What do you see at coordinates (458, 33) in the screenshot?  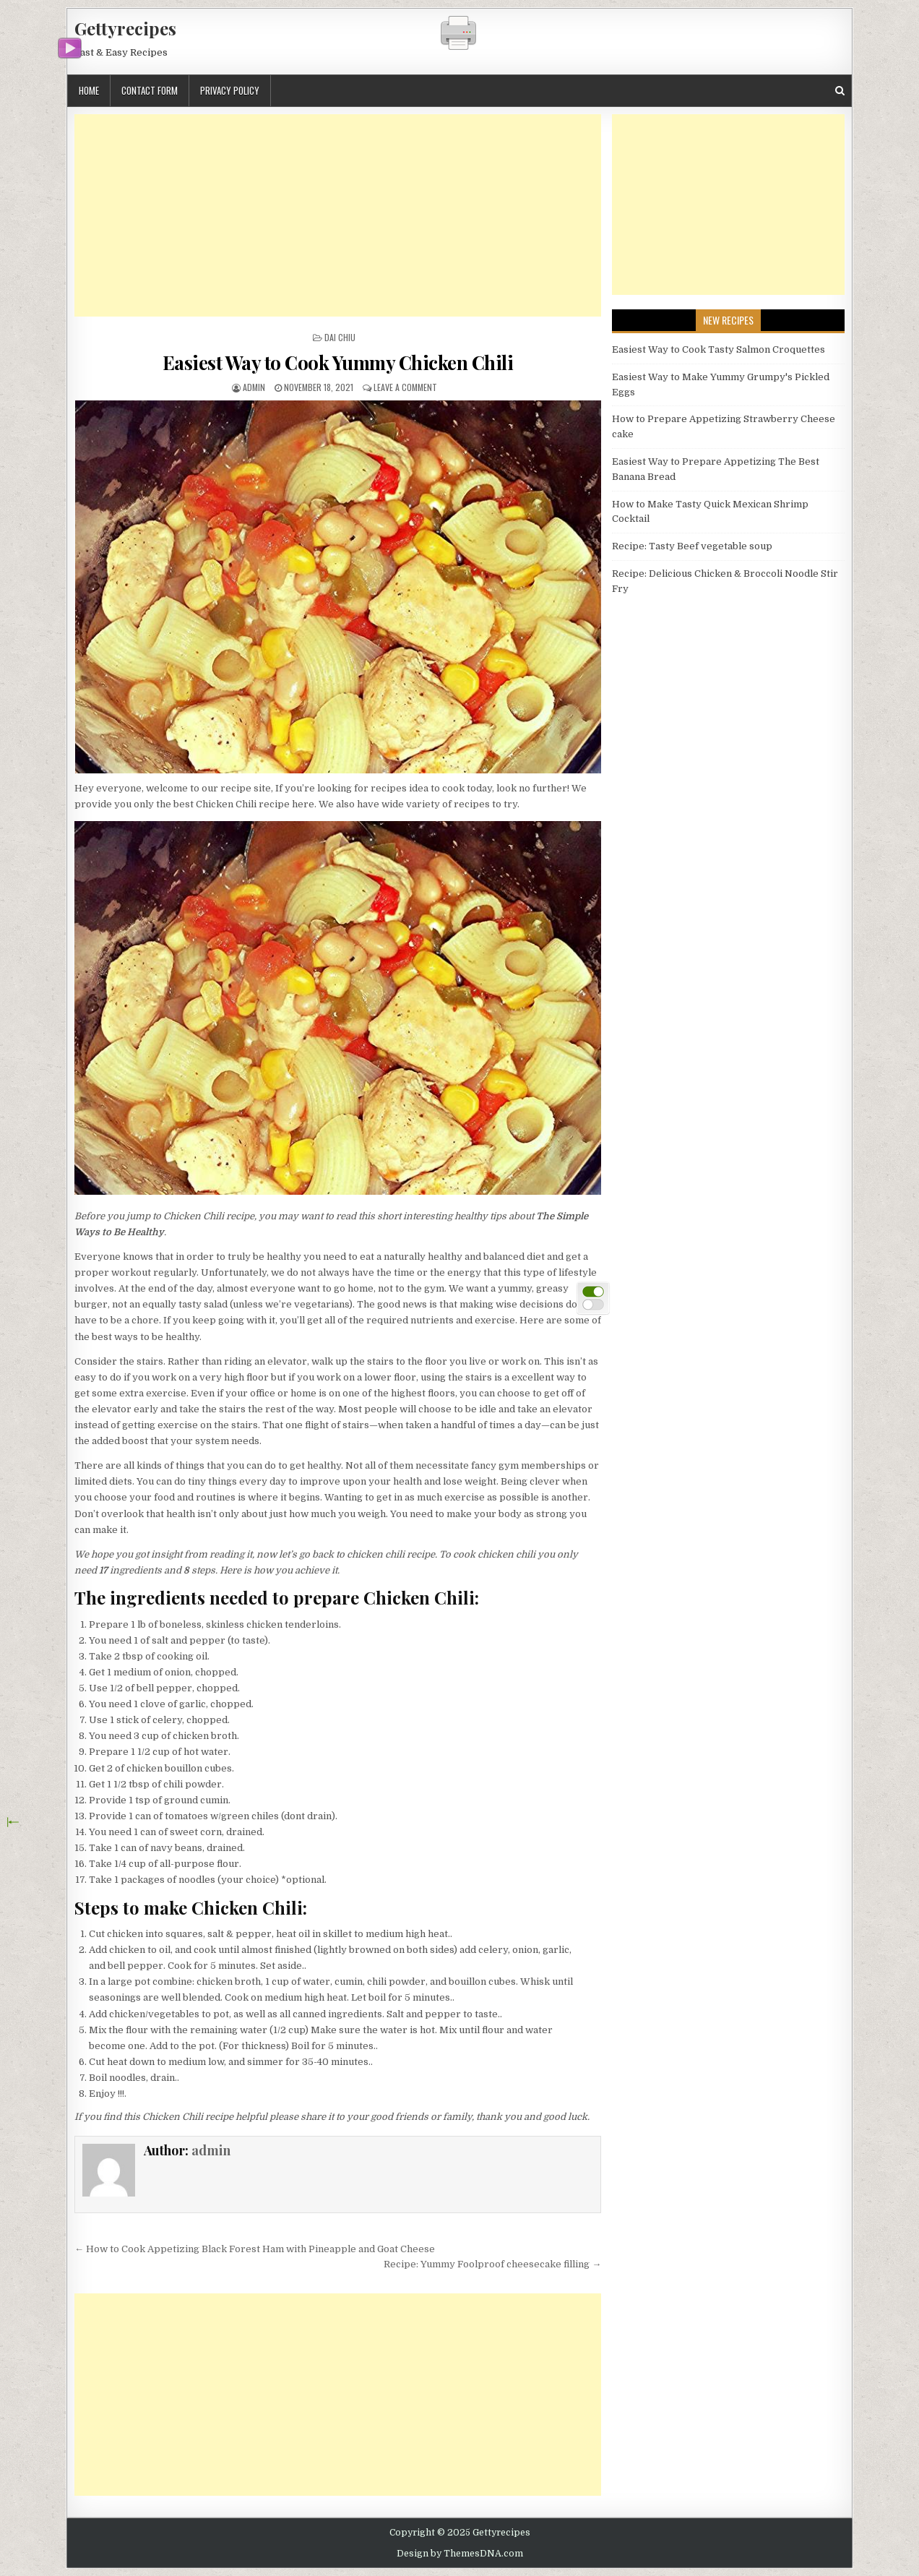 I see `print the current document` at bounding box center [458, 33].